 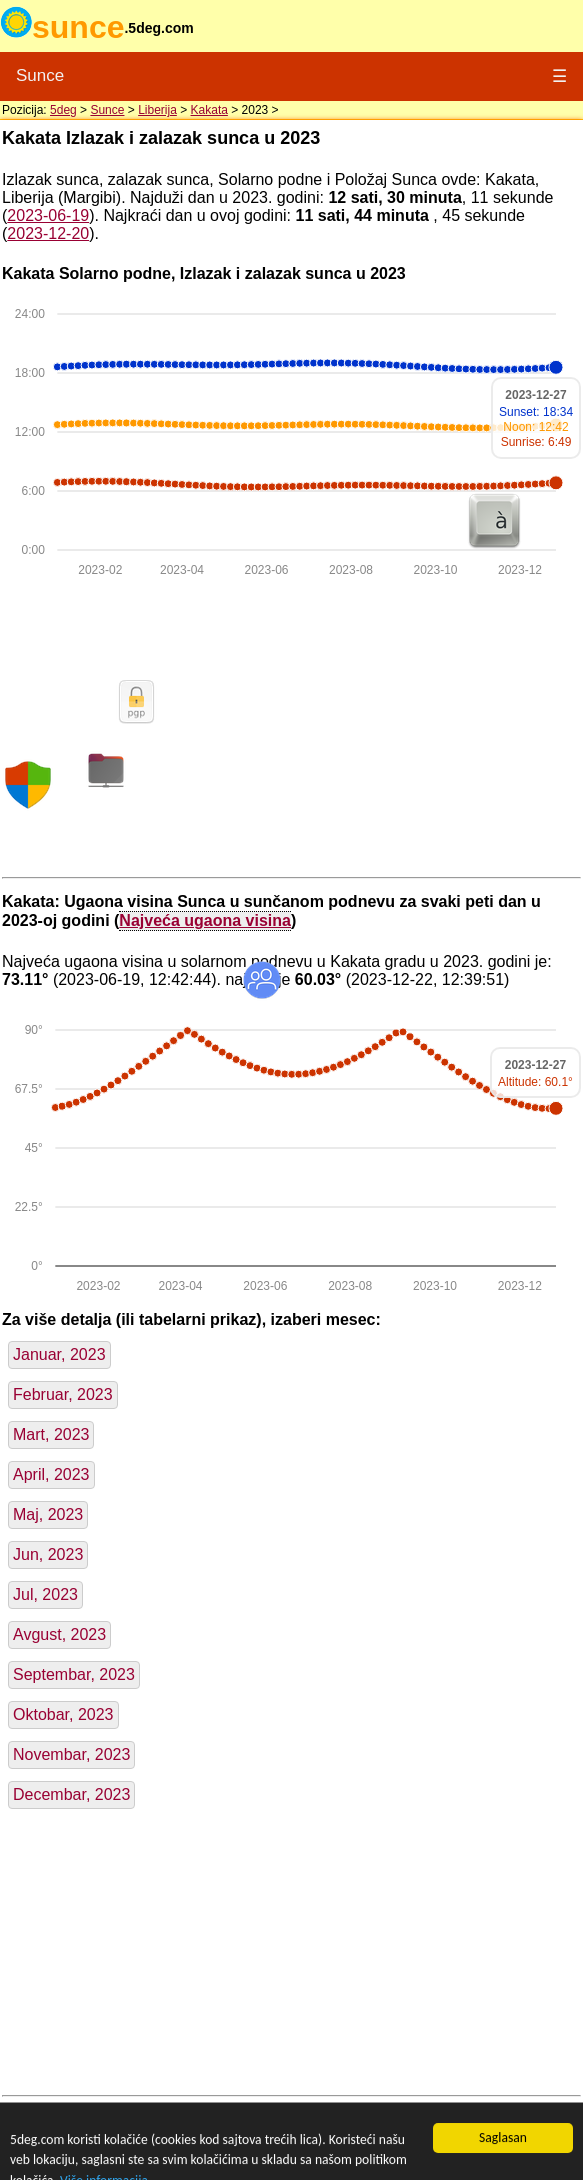 I want to click on indicates Windows Firewall protection is active, so click(x=28, y=785).